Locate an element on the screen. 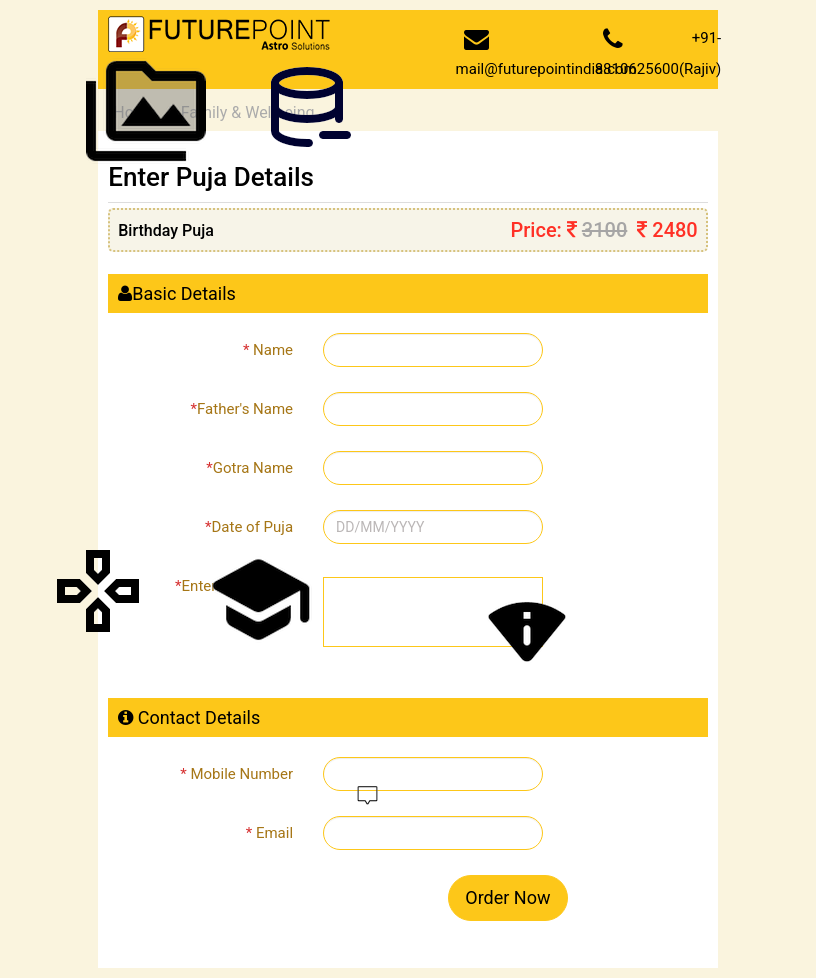 The image size is (816, 978). access gaming features or controls is located at coordinates (98, 591).